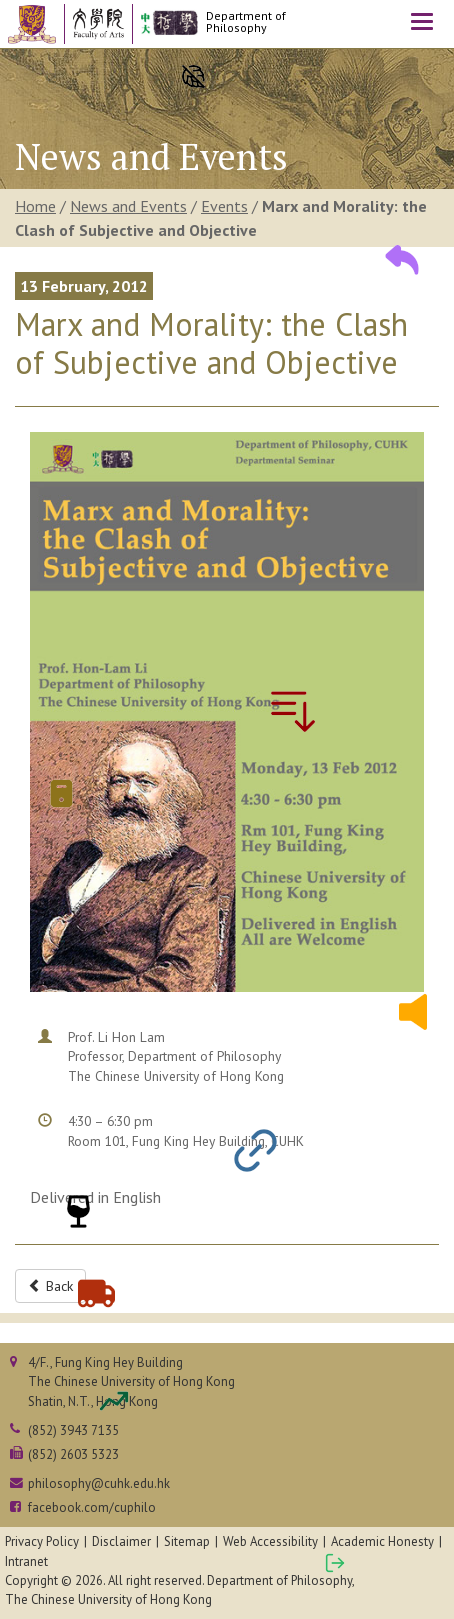  Describe the element at coordinates (193, 76) in the screenshot. I see `disable hop or jump animation` at that location.